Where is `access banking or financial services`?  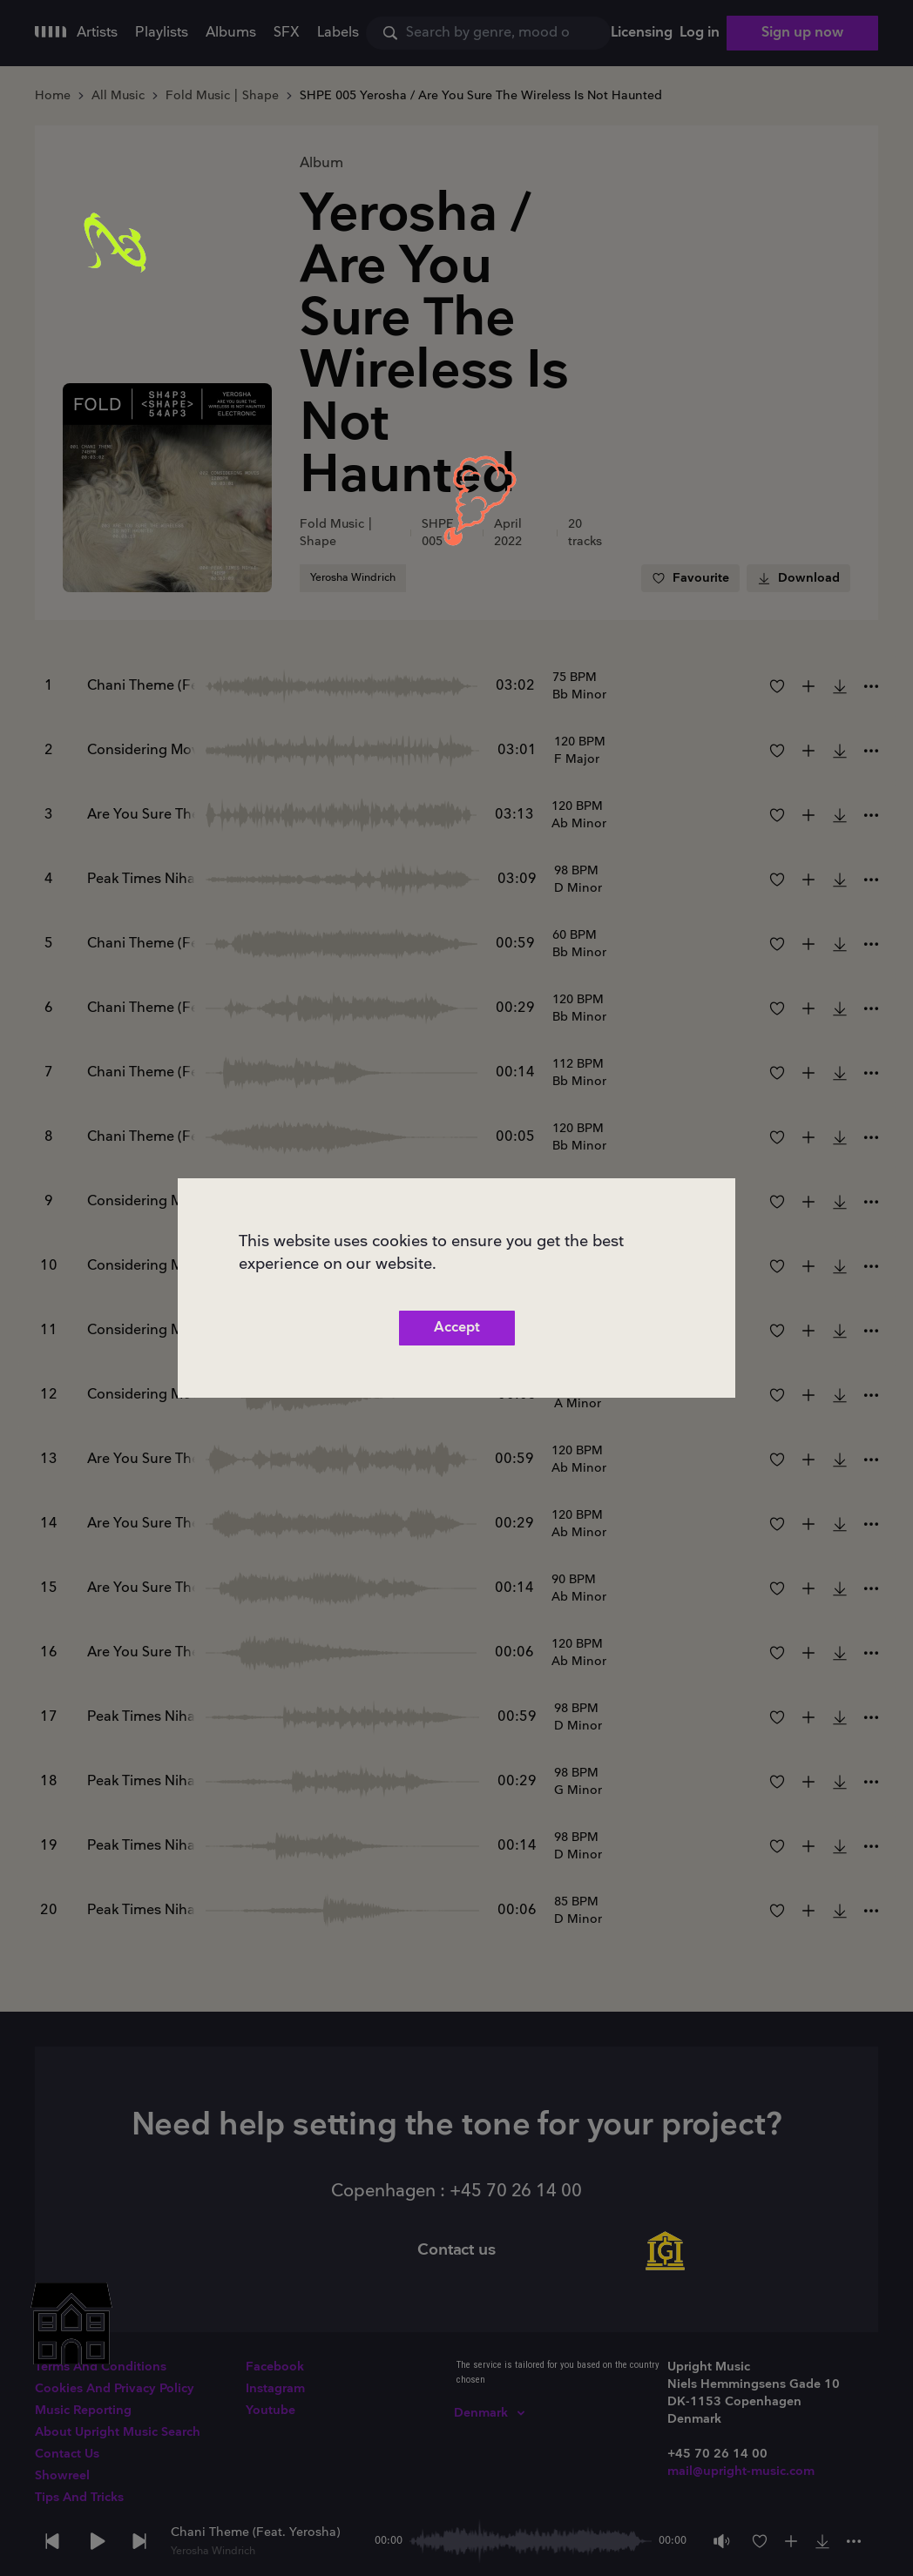 access banking or financial services is located at coordinates (665, 2250).